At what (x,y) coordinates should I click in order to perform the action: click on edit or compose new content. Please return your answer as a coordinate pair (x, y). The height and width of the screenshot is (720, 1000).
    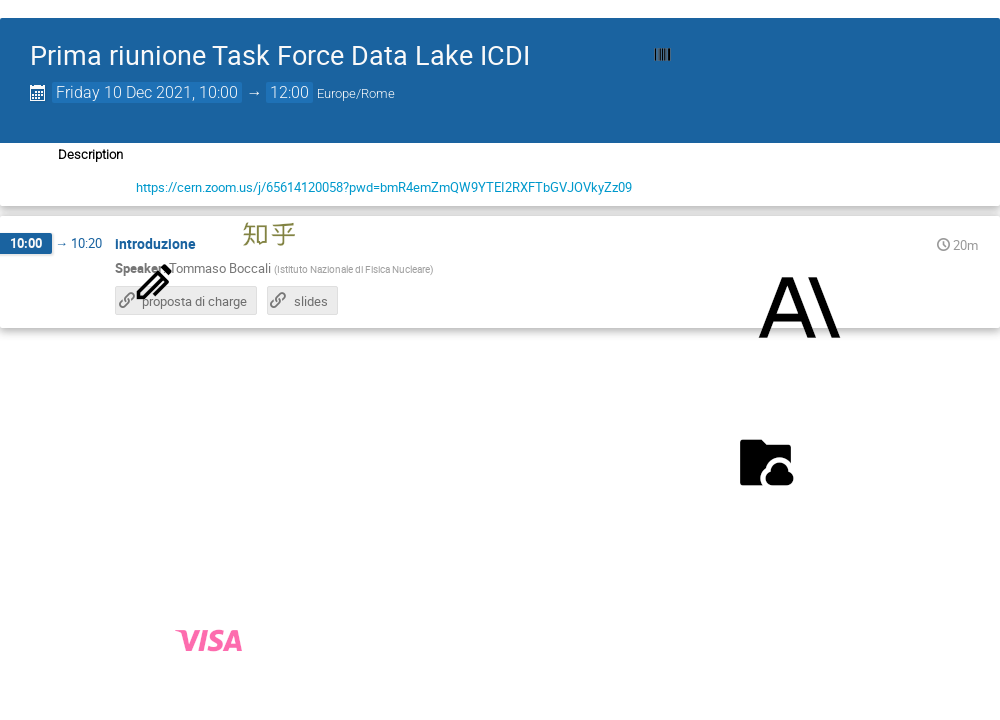
    Looking at the image, I should click on (153, 282).